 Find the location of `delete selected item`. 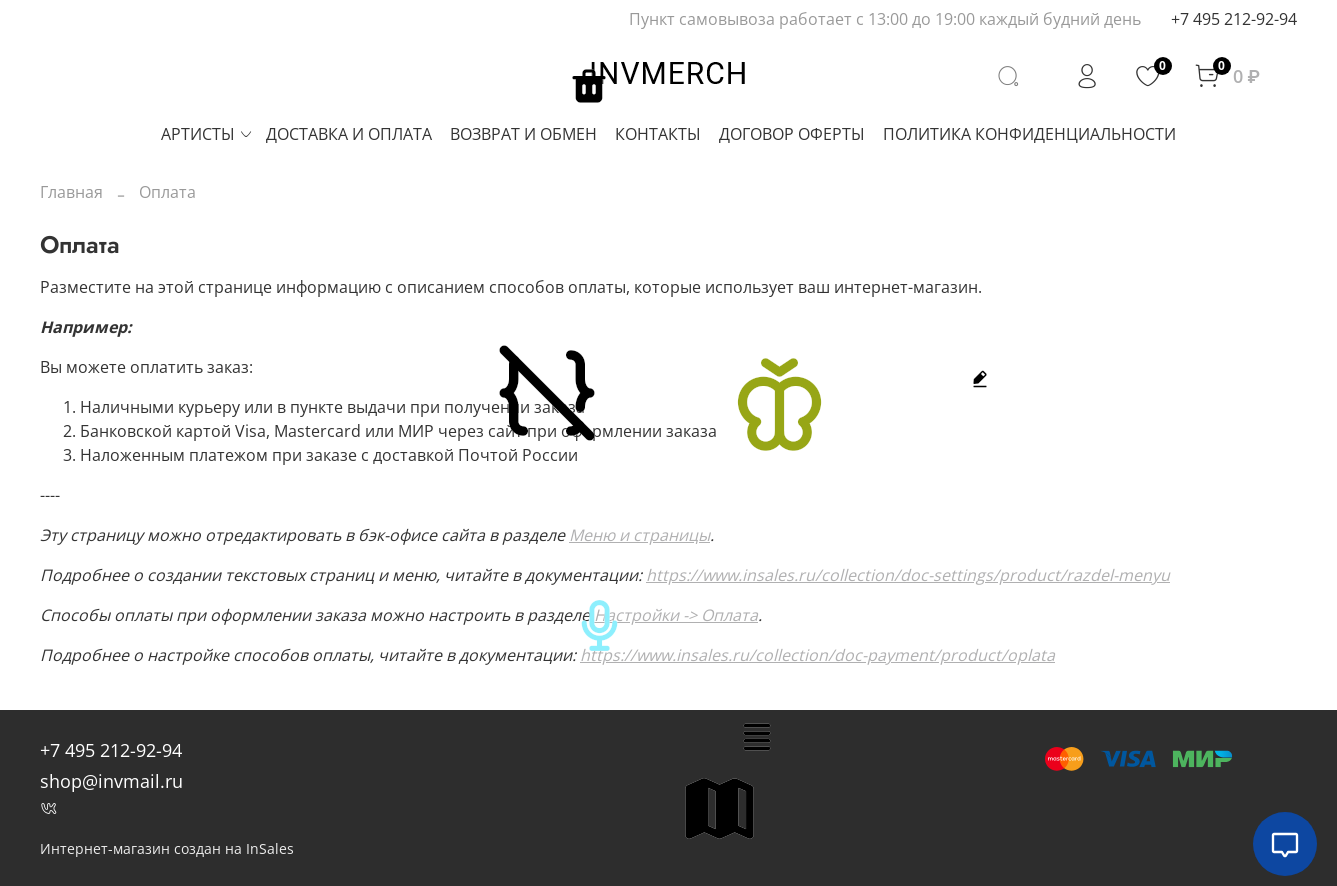

delete selected item is located at coordinates (589, 86).